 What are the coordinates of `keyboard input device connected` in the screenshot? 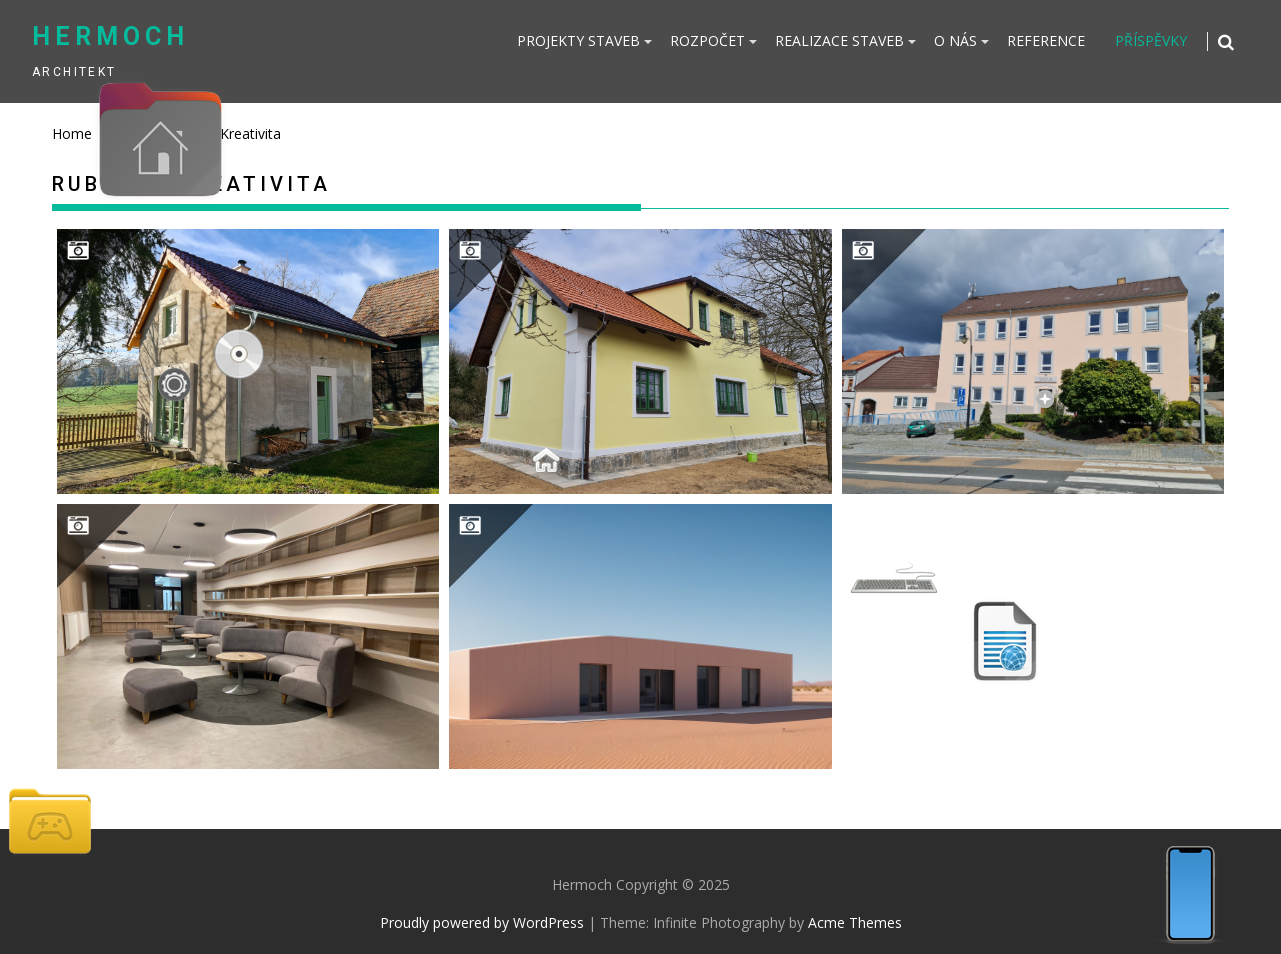 It's located at (893, 576).